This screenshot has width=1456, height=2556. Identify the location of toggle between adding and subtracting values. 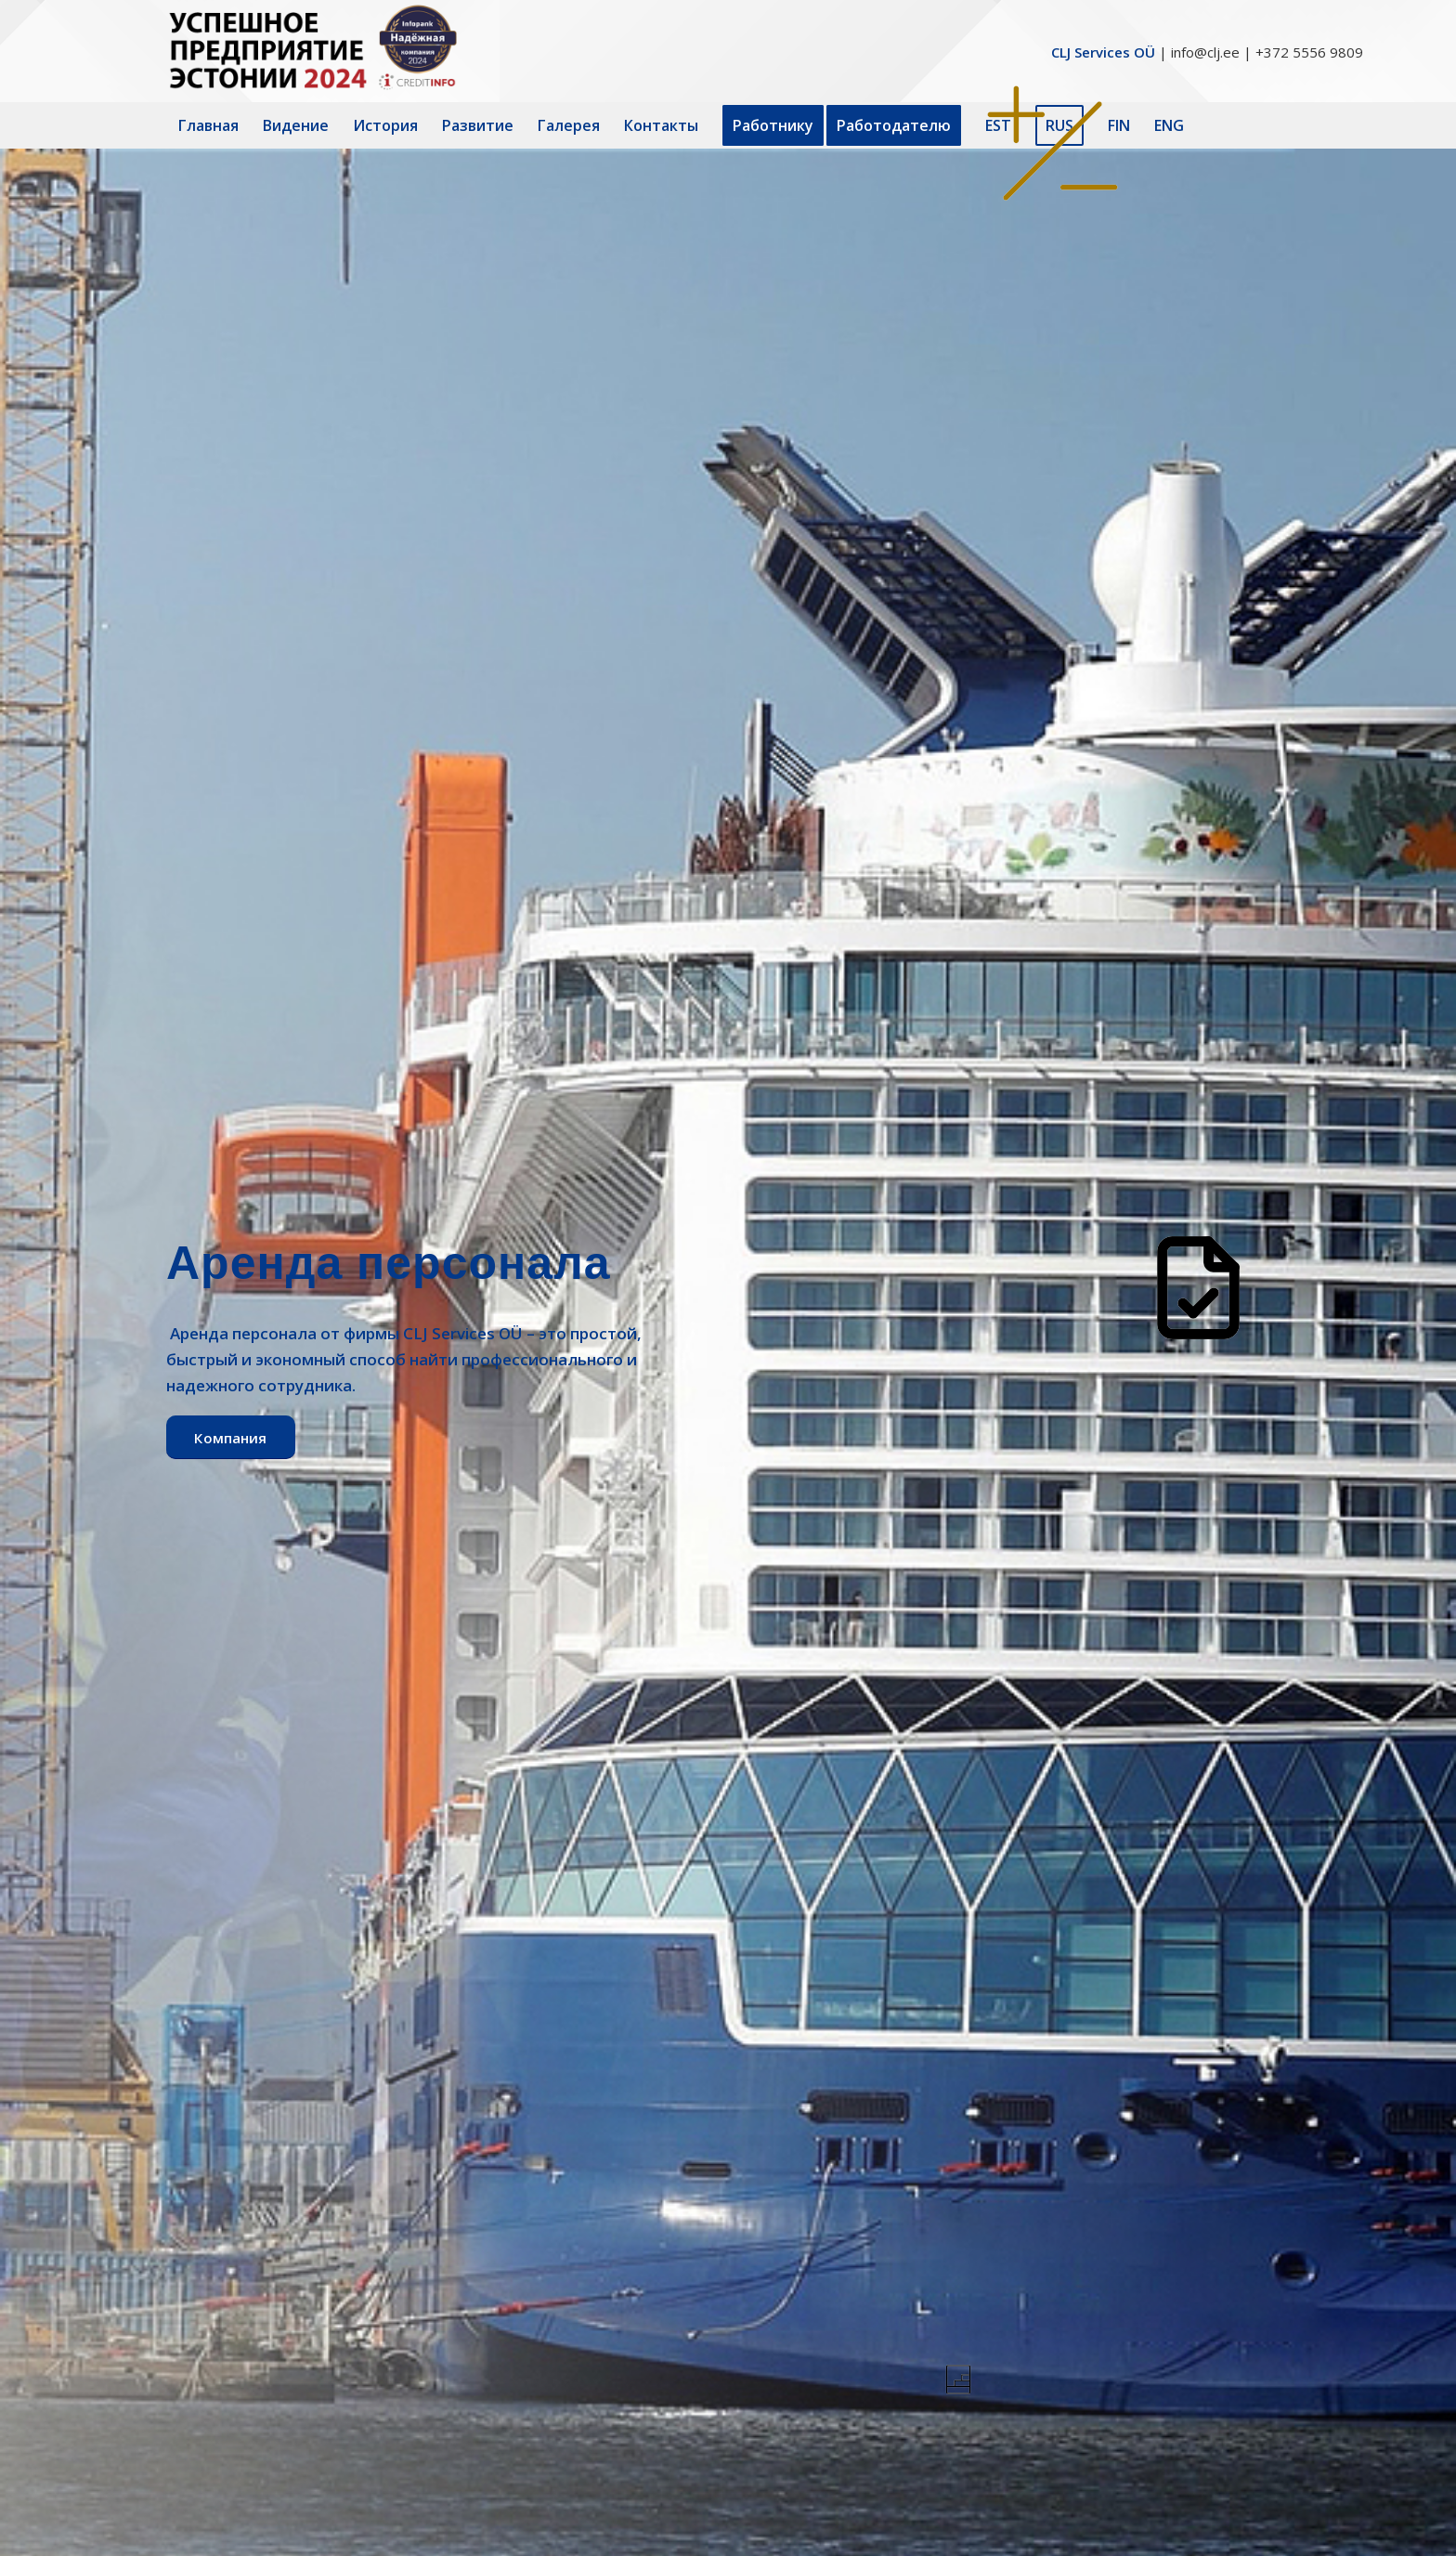
(1052, 150).